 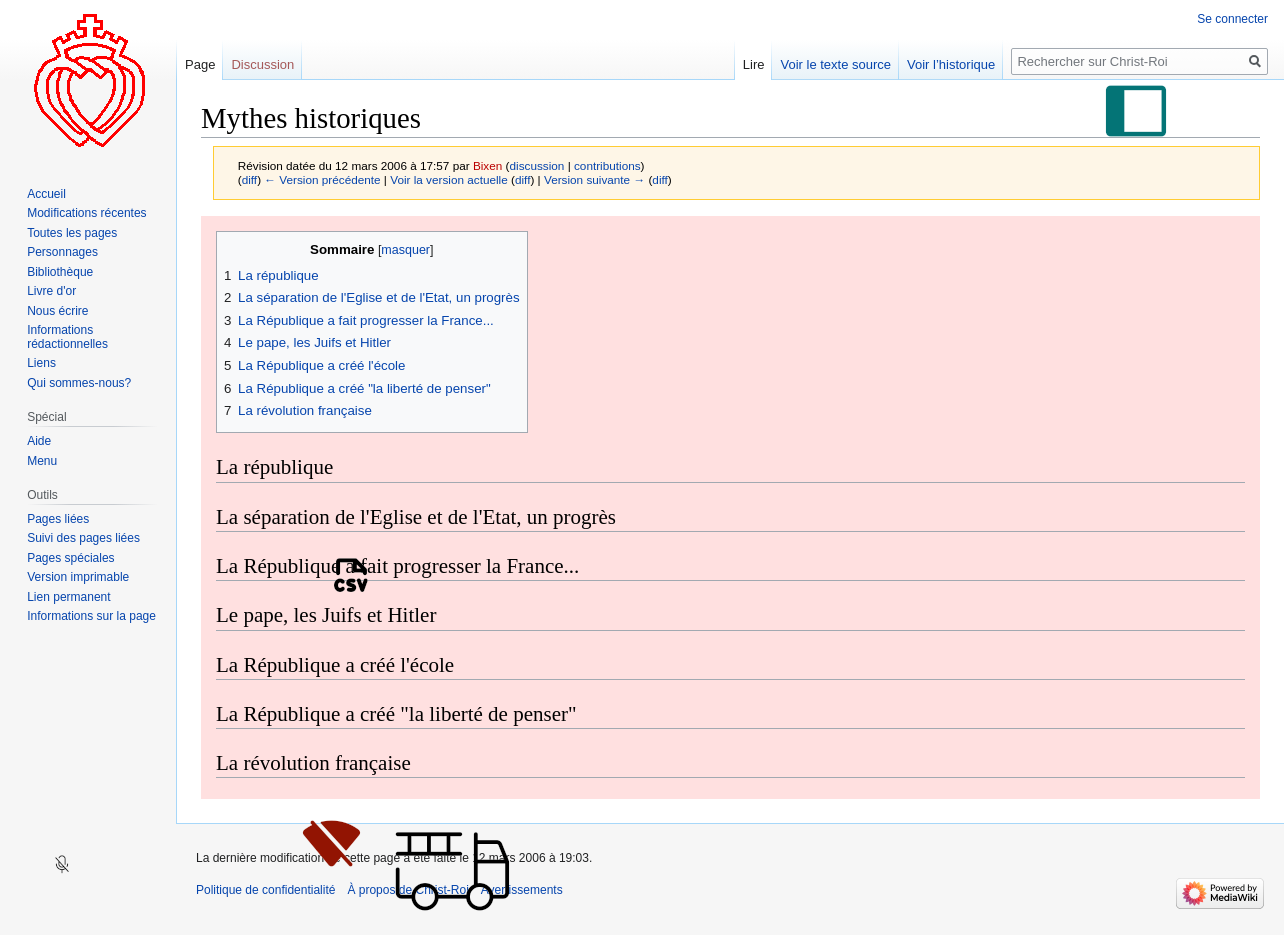 What do you see at coordinates (62, 864) in the screenshot?
I see `mute your microphone` at bounding box center [62, 864].